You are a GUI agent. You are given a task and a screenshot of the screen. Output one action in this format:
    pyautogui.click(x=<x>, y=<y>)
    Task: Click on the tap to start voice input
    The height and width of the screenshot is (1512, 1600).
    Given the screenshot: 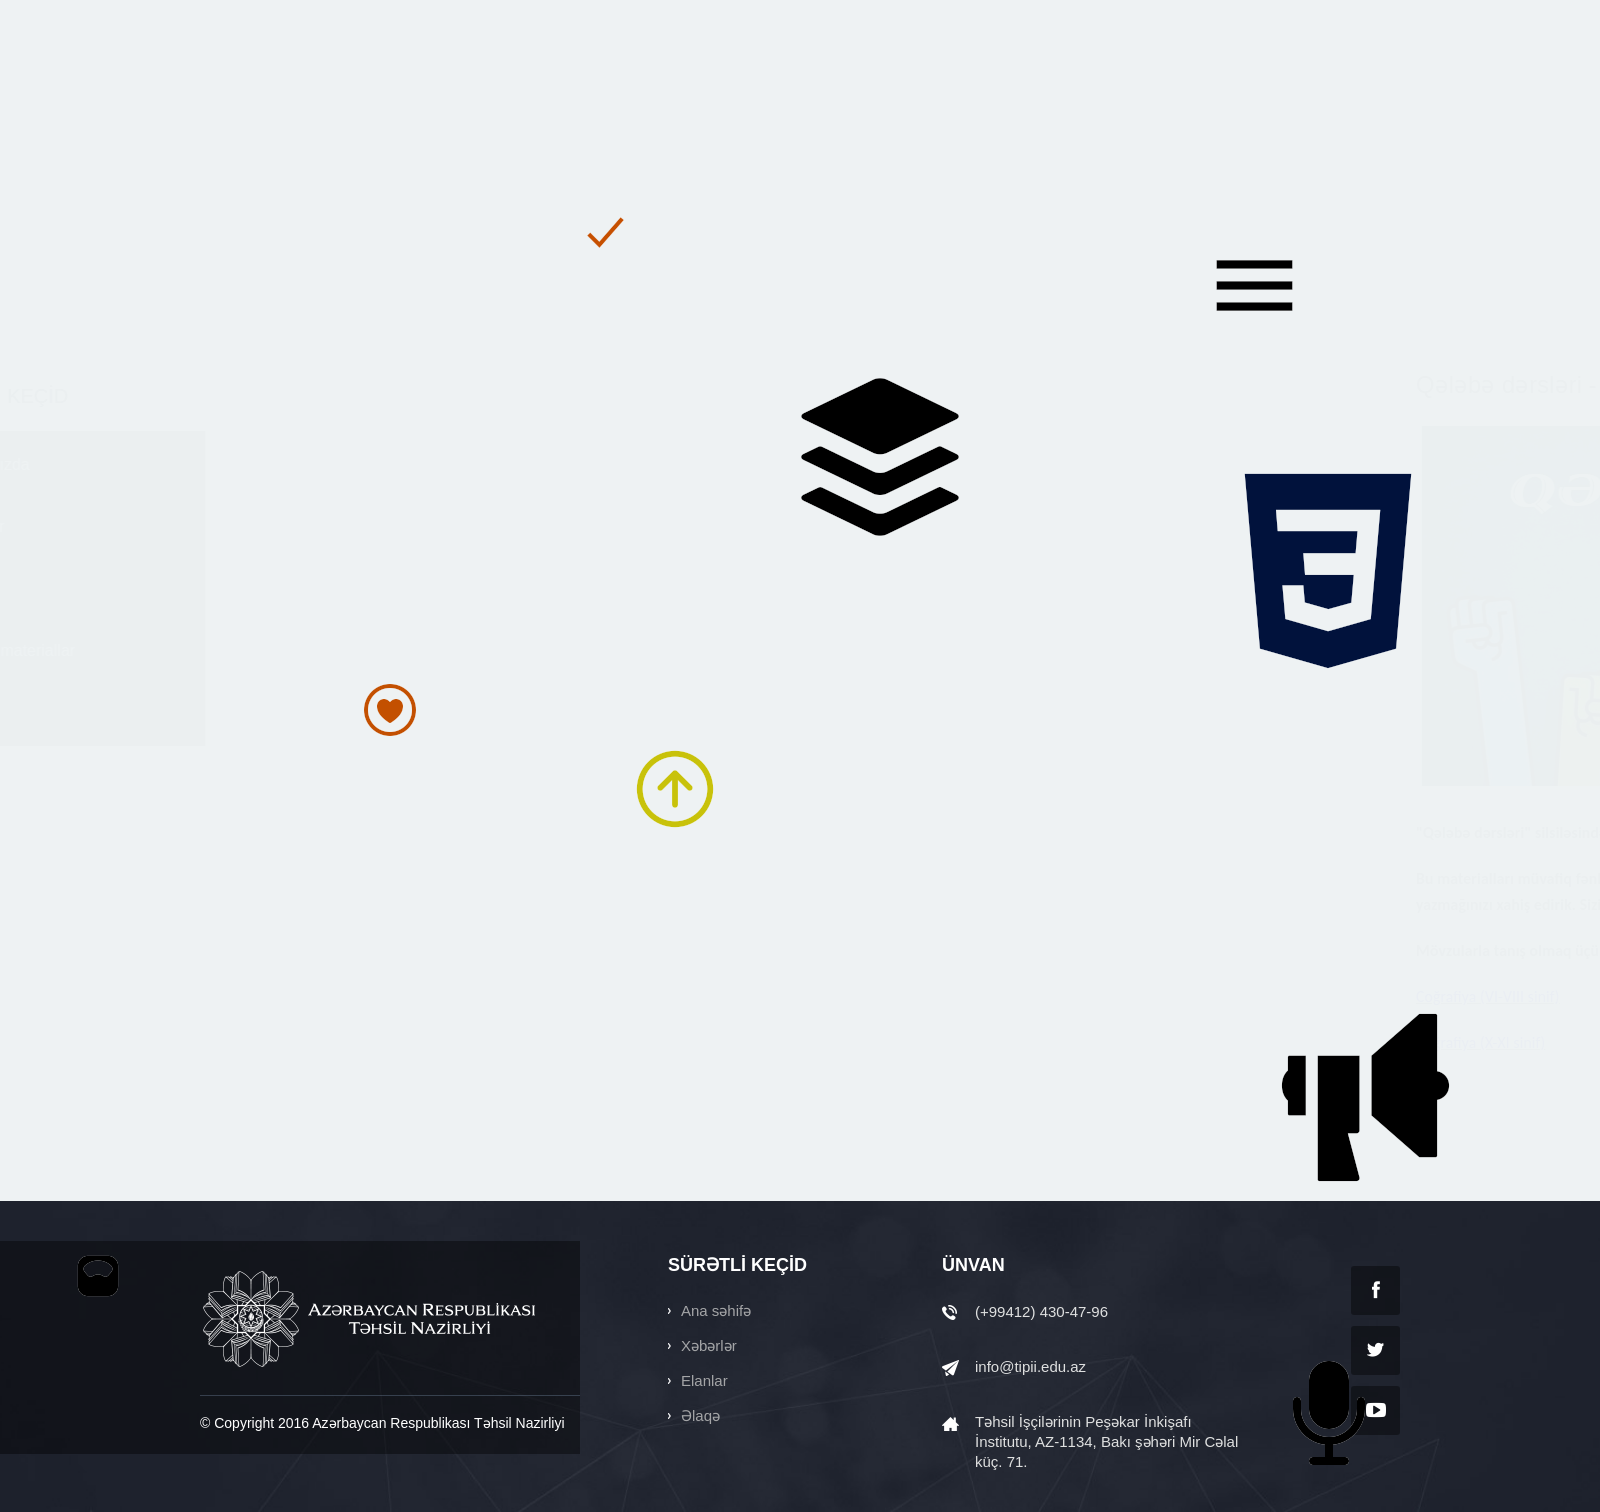 What is the action you would take?
    pyautogui.click(x=1329, y=1413)
    